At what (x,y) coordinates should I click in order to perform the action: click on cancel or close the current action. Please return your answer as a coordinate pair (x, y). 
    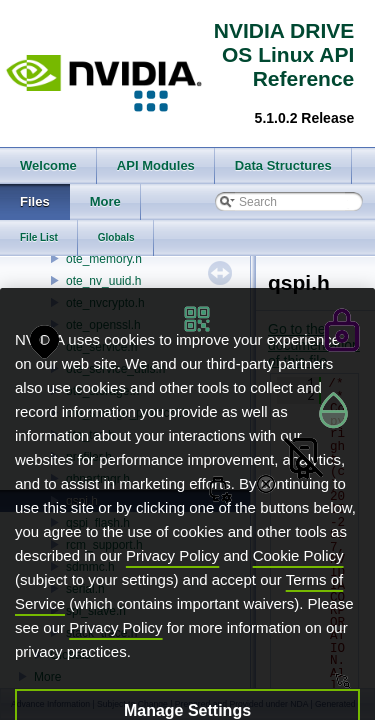
    Looking at the image, I should click on (266, 484).